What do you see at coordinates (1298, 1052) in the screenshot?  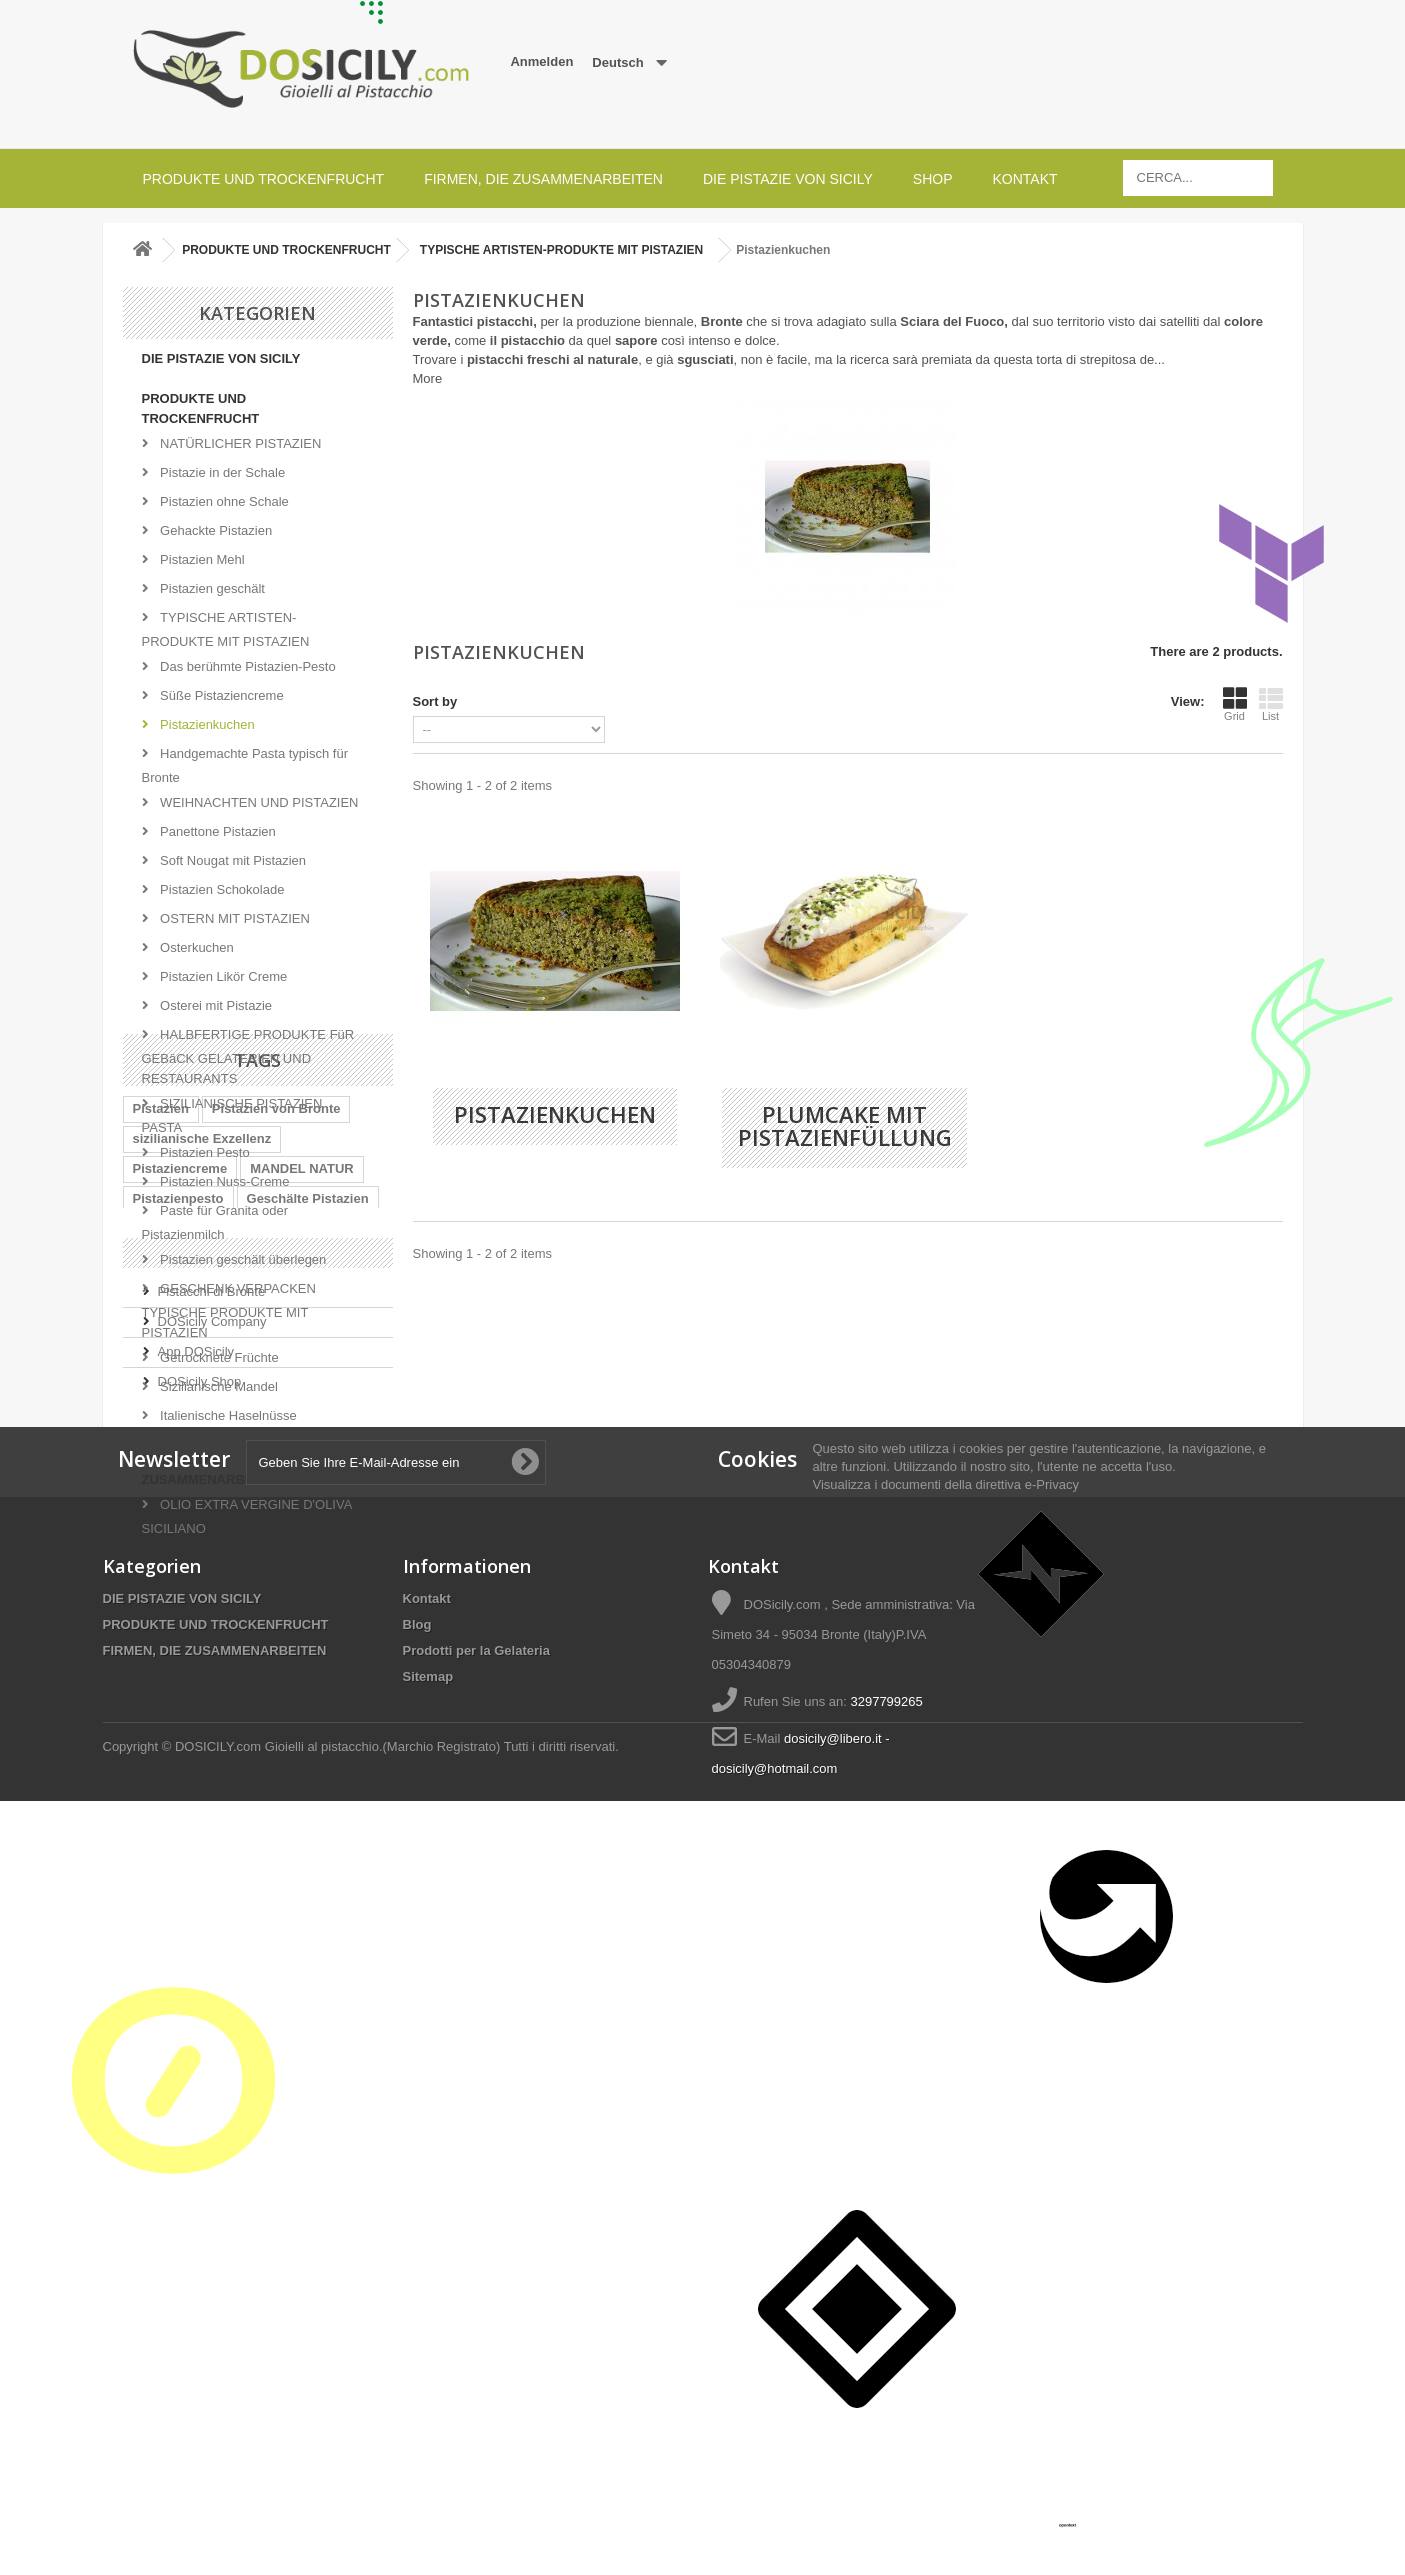 I see `sailfish os logo` at bounding box center [1298, 1052].